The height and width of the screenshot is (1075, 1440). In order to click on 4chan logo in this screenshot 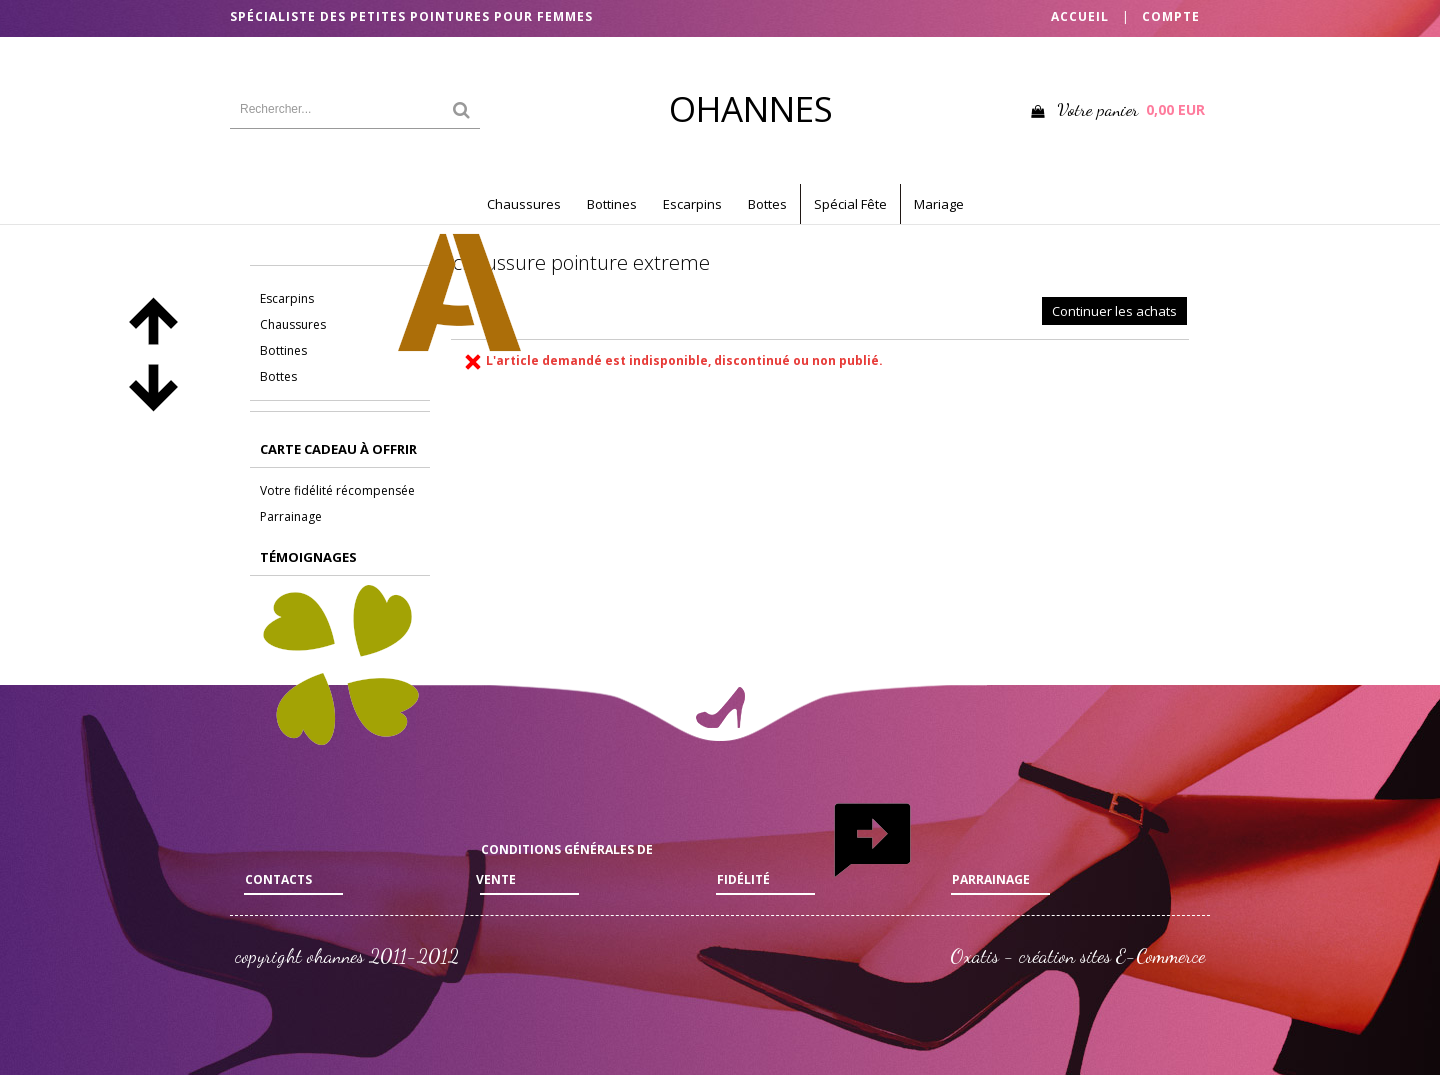, I will do `click(341, 665)`.